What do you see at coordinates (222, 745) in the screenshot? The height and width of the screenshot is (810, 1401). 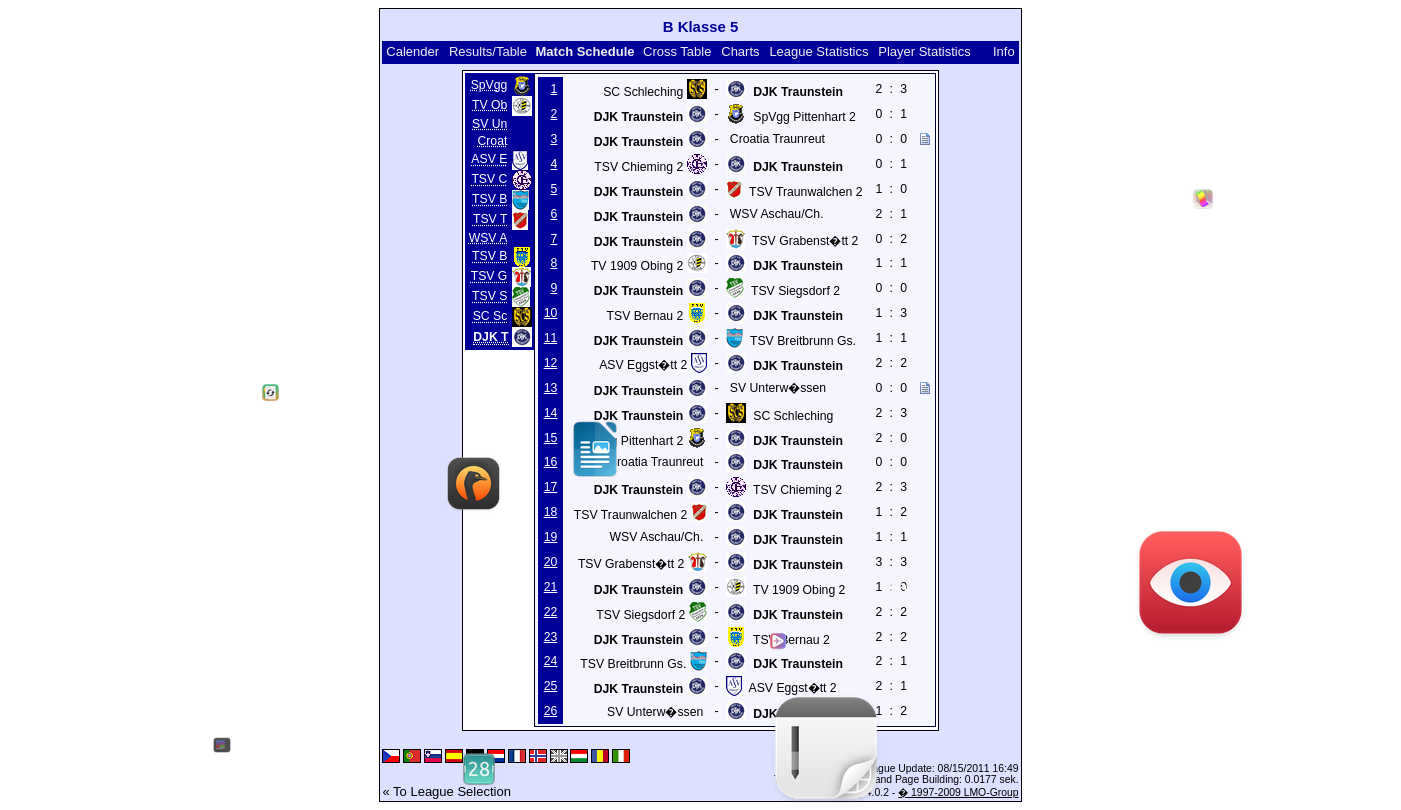 I see `open software development tools` at bounding box center [222, 745].